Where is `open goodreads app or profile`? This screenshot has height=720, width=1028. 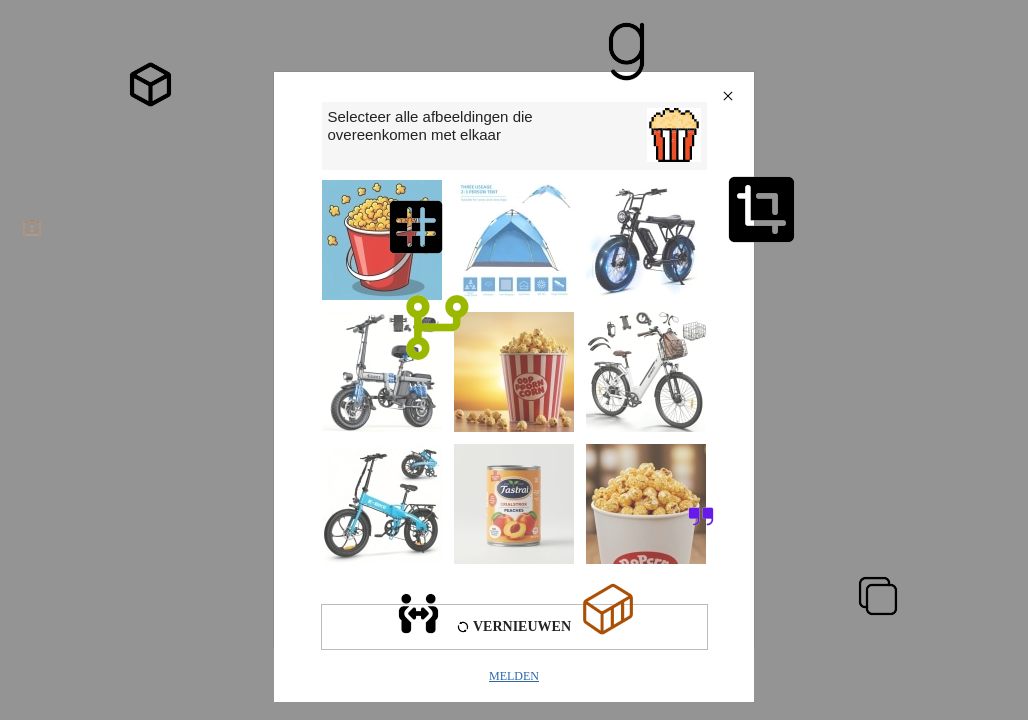
open goodreads app or profile is located at coordinates (626, 51).